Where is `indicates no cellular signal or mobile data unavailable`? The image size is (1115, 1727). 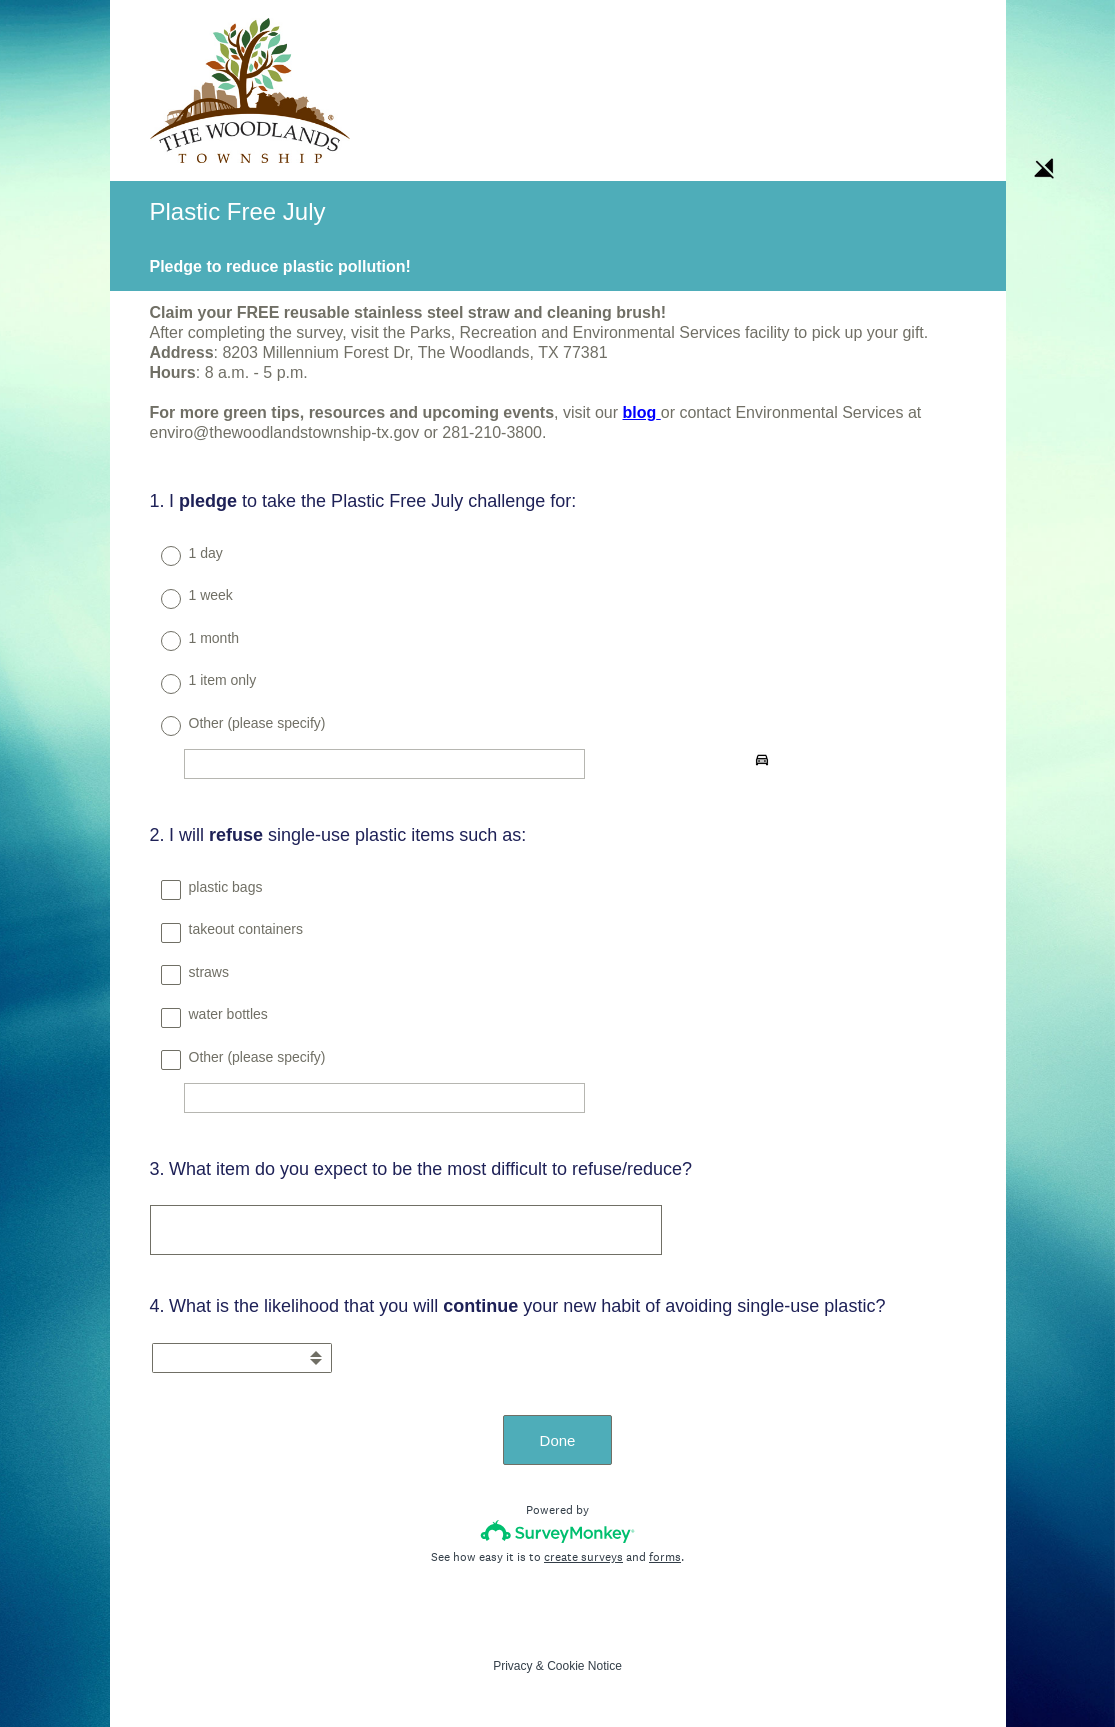
indicates no cellular signal or mobile data unavailable is located at coordinates (1044, 168).